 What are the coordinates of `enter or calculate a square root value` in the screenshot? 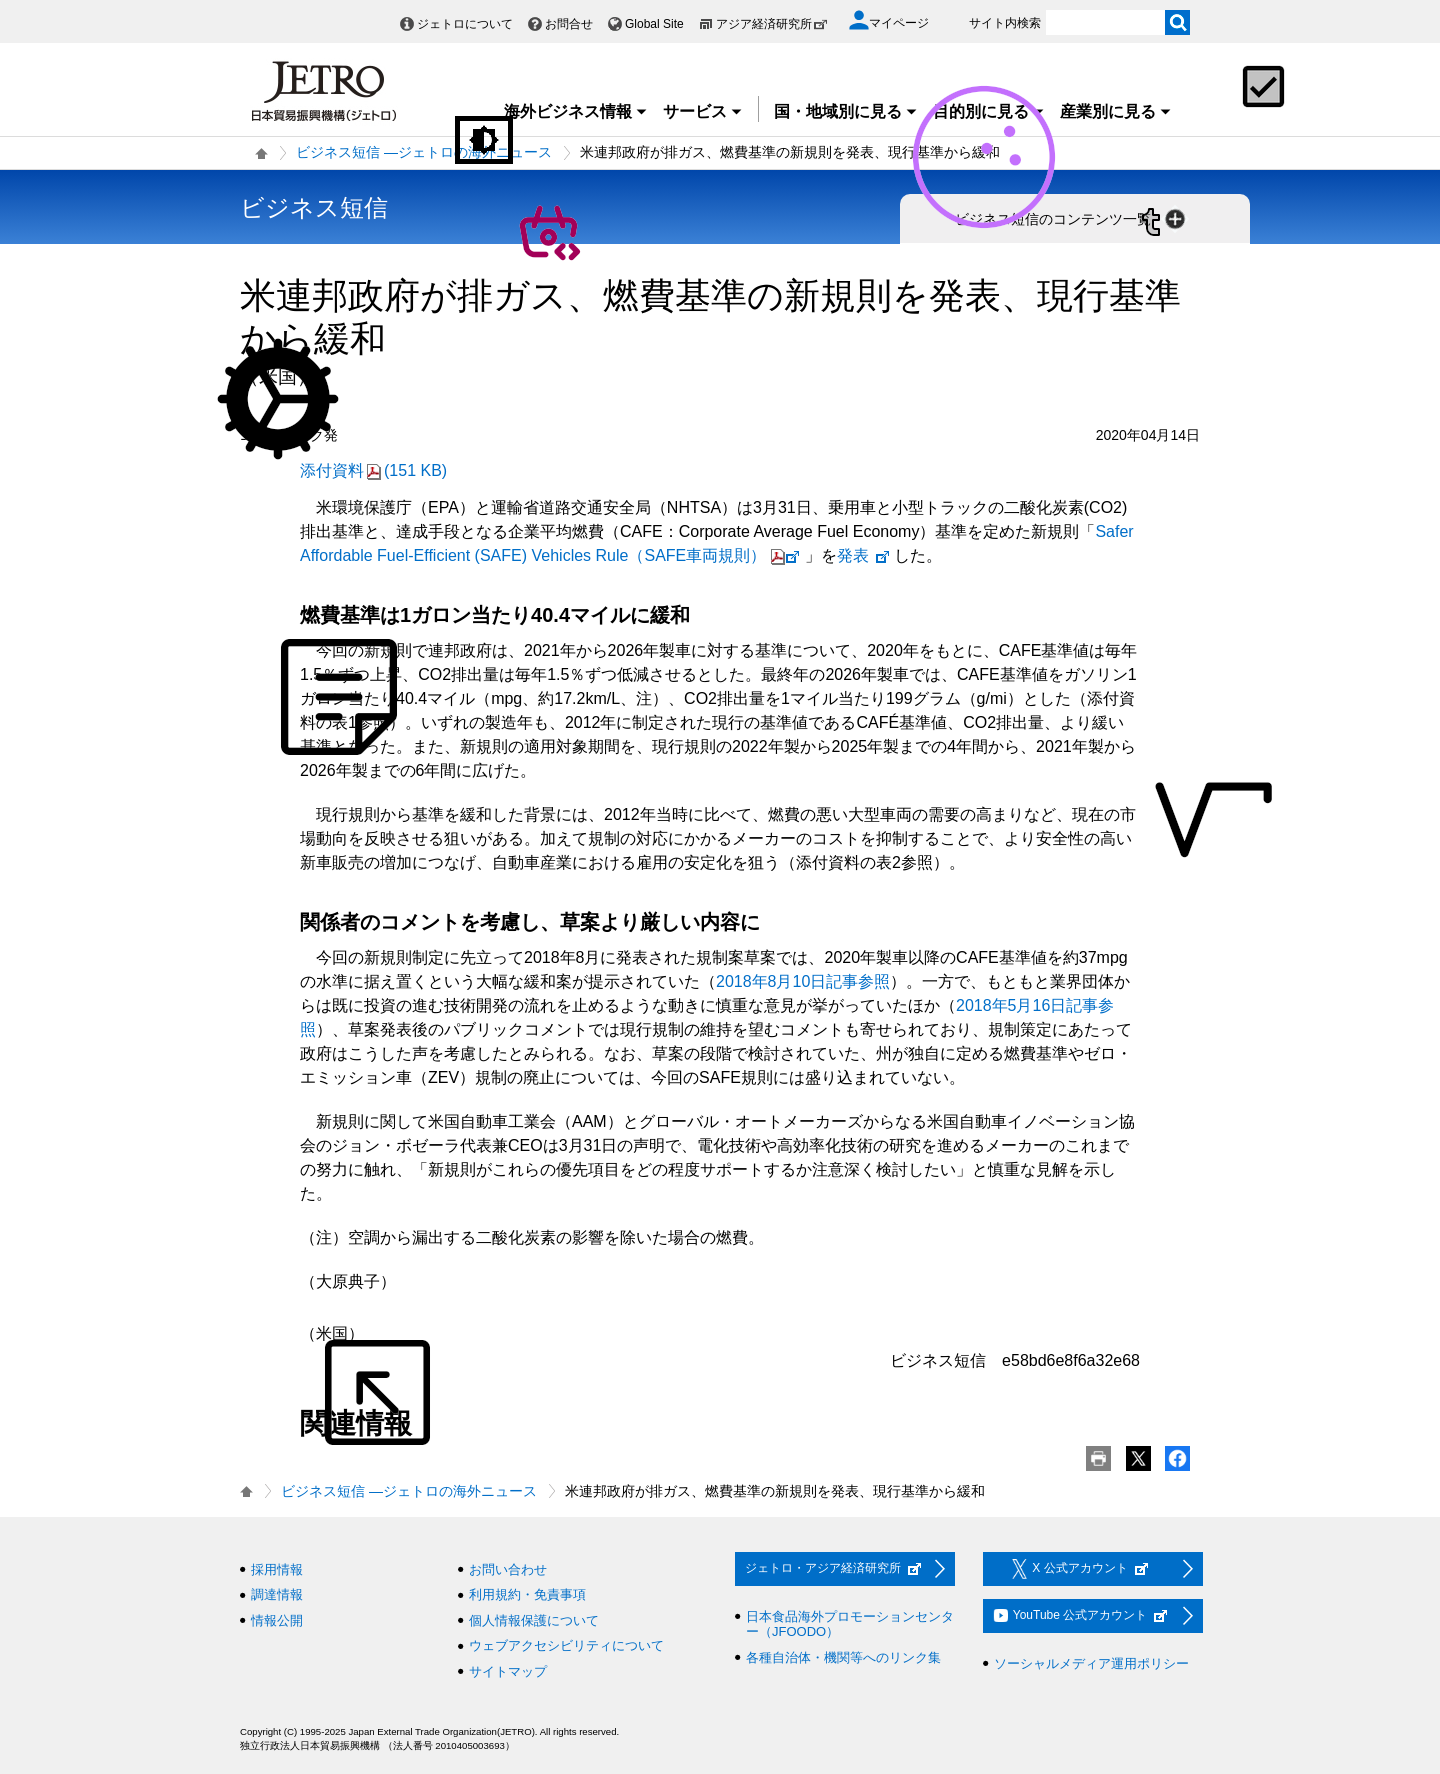 It's located at (1209, 811).